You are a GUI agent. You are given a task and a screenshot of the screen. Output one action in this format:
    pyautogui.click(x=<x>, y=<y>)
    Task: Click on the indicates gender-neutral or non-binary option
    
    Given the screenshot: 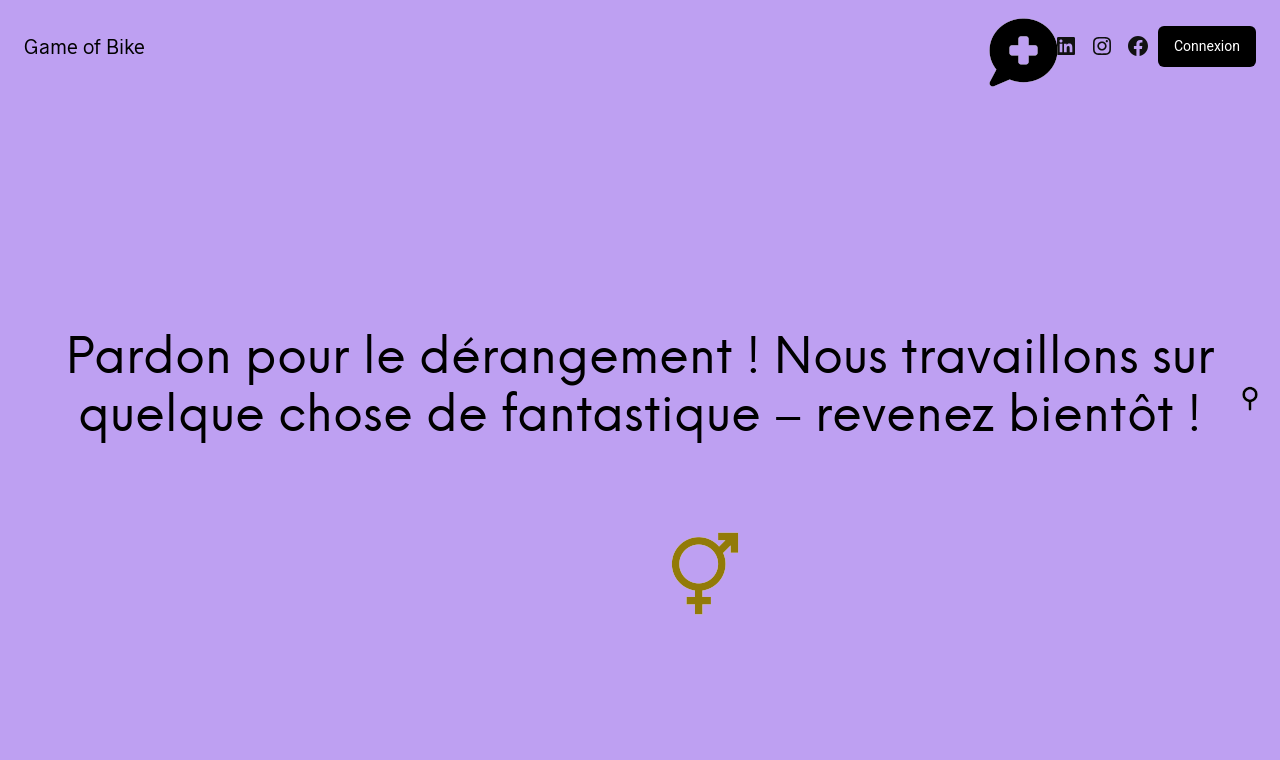 What is the action you would take?
    pyautogui.click(x=1250, y=398)
    